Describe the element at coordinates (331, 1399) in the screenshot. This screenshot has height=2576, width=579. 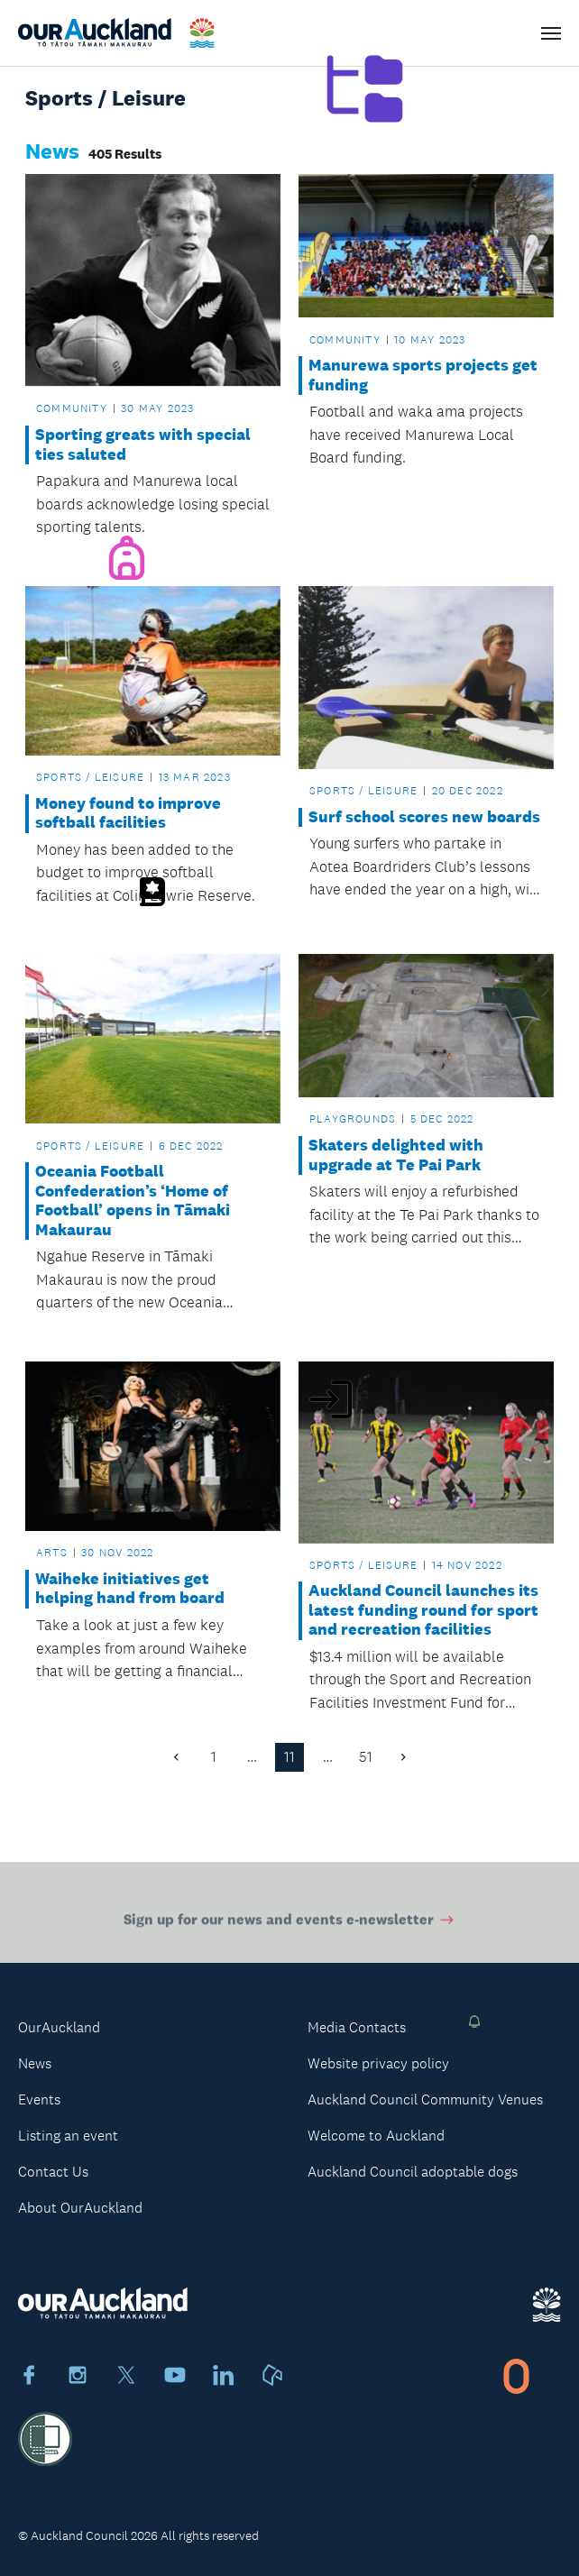
I see `log in to your account` at that location.